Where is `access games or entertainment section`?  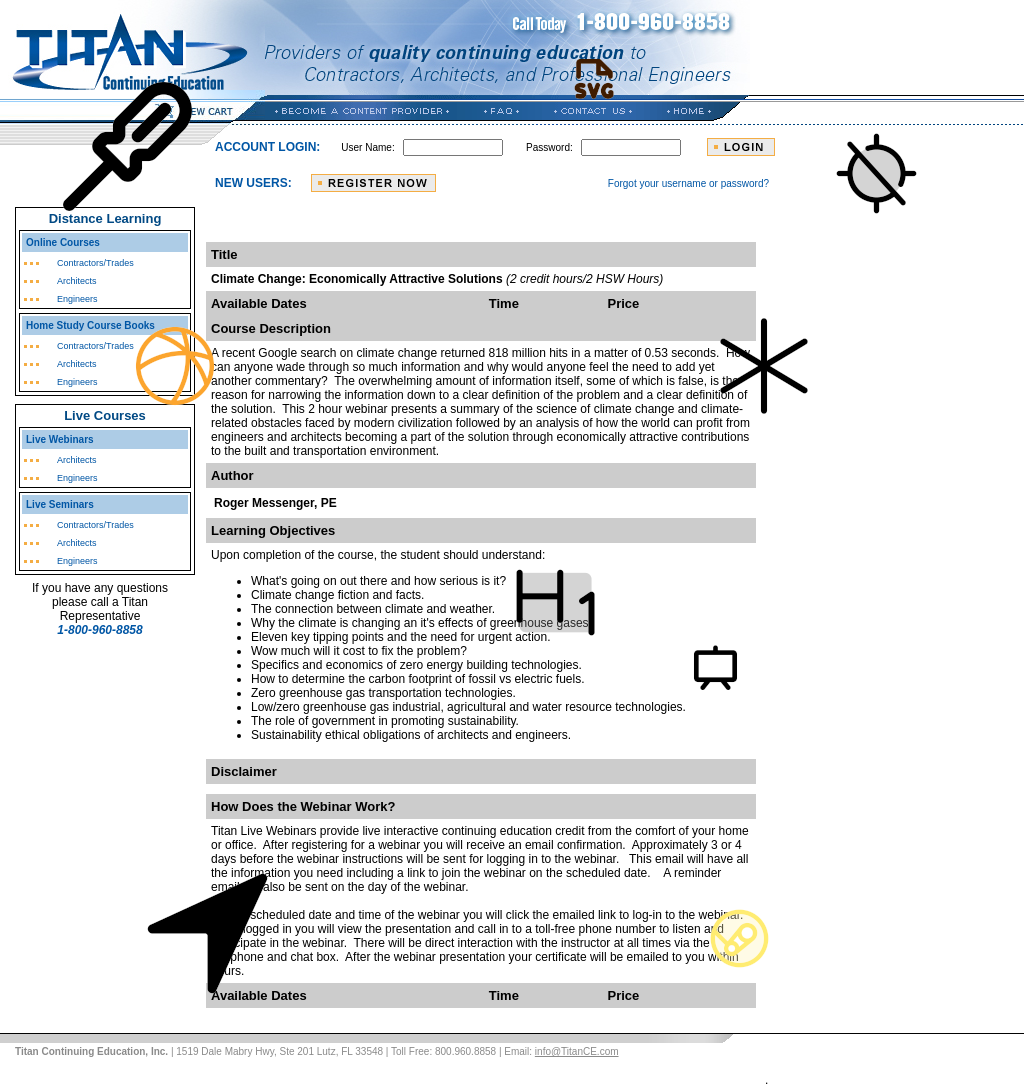
access games or entertainment section is located at coordinates (175, 366).